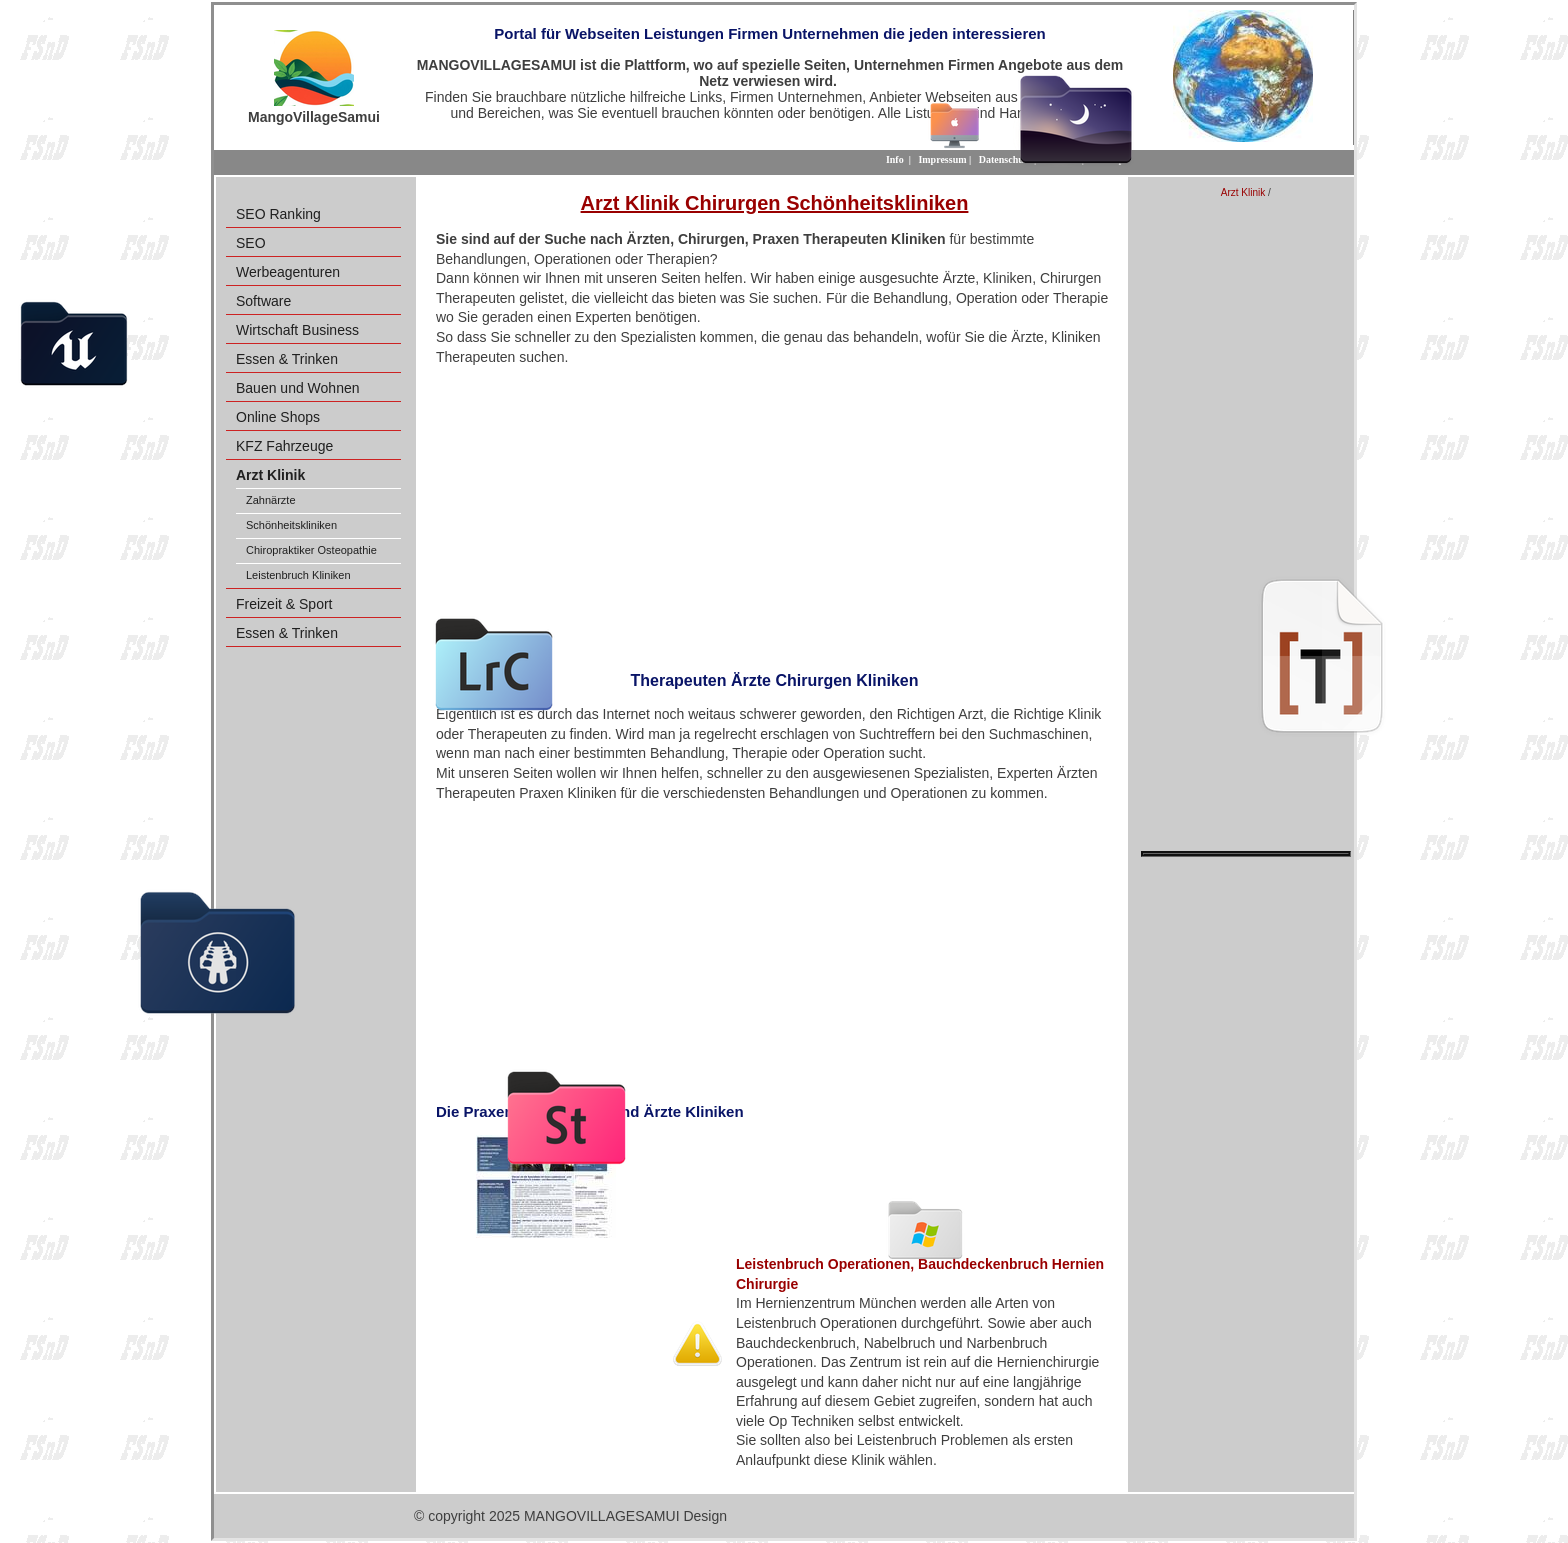 This screenshot has width=1568, height=1543. What do you see at coordinates (73, 346) in the screenshot?
I see `folder containing Unreal Engine project files` at bounding box center [73, 346].